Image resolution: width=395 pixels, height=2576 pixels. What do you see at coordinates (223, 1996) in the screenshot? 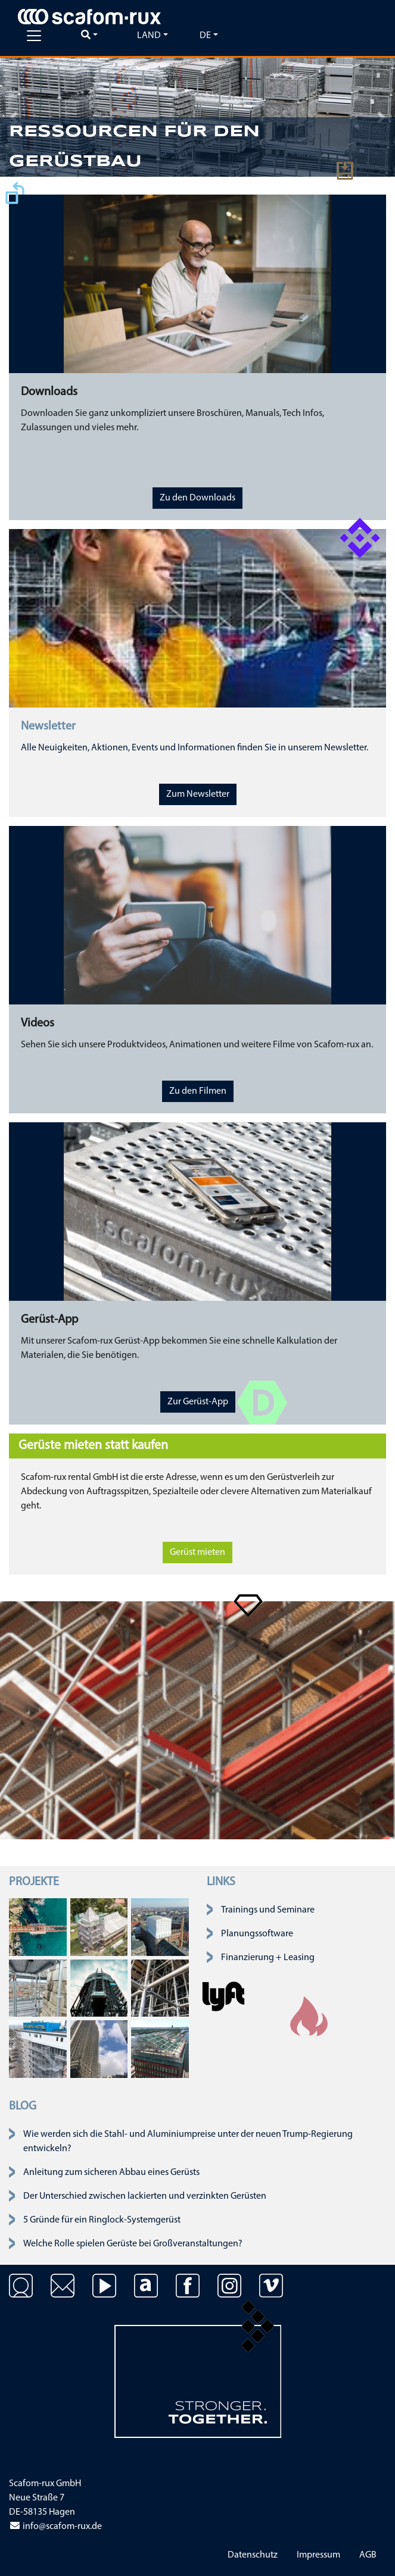
I see `open the Lyft app` at bounding box center [223, 1996].